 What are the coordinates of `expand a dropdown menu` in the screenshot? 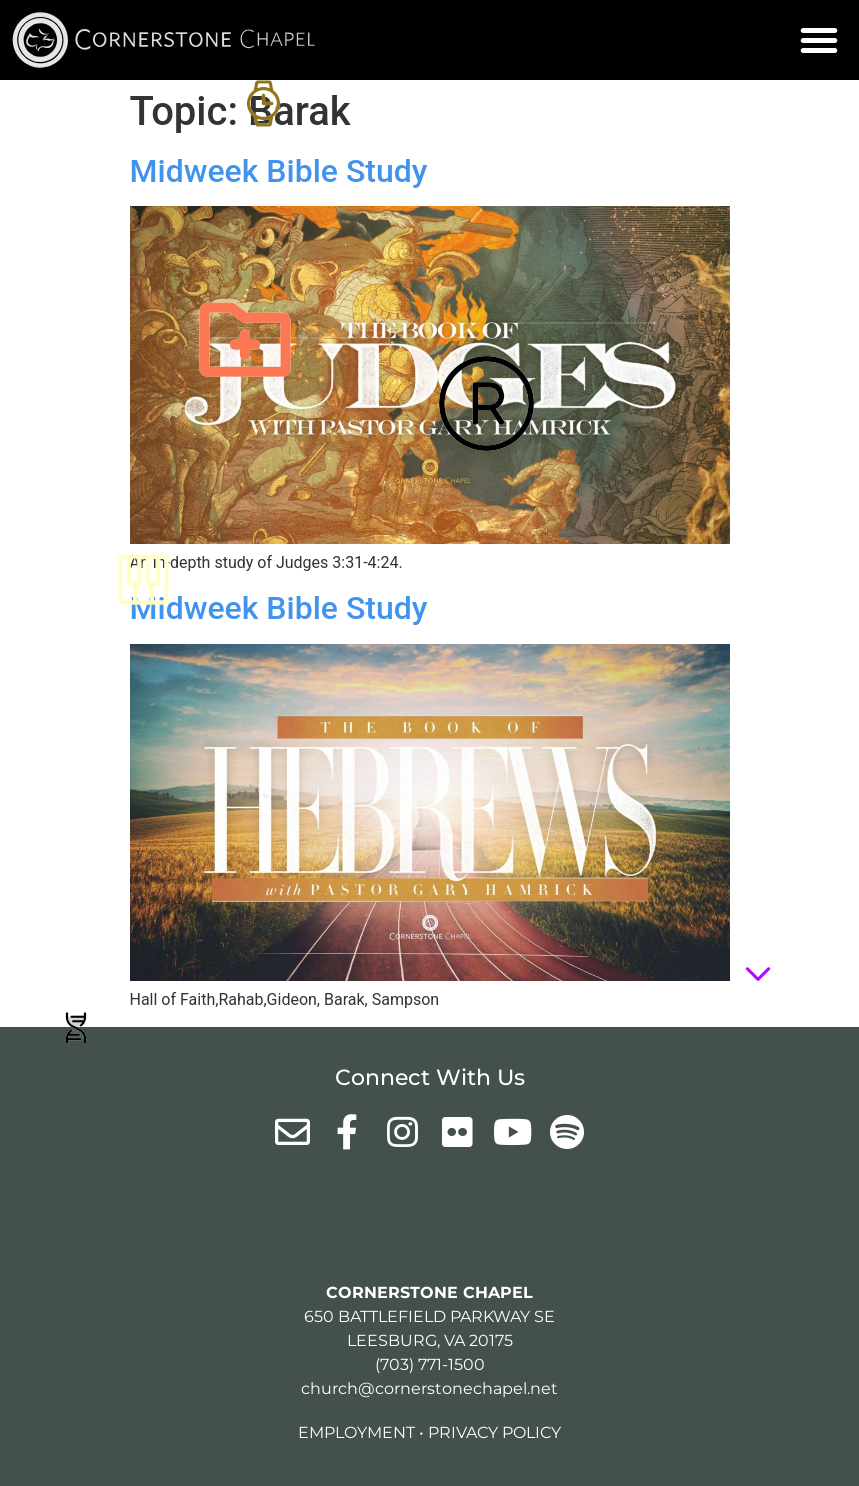 It's located at (758, 973).